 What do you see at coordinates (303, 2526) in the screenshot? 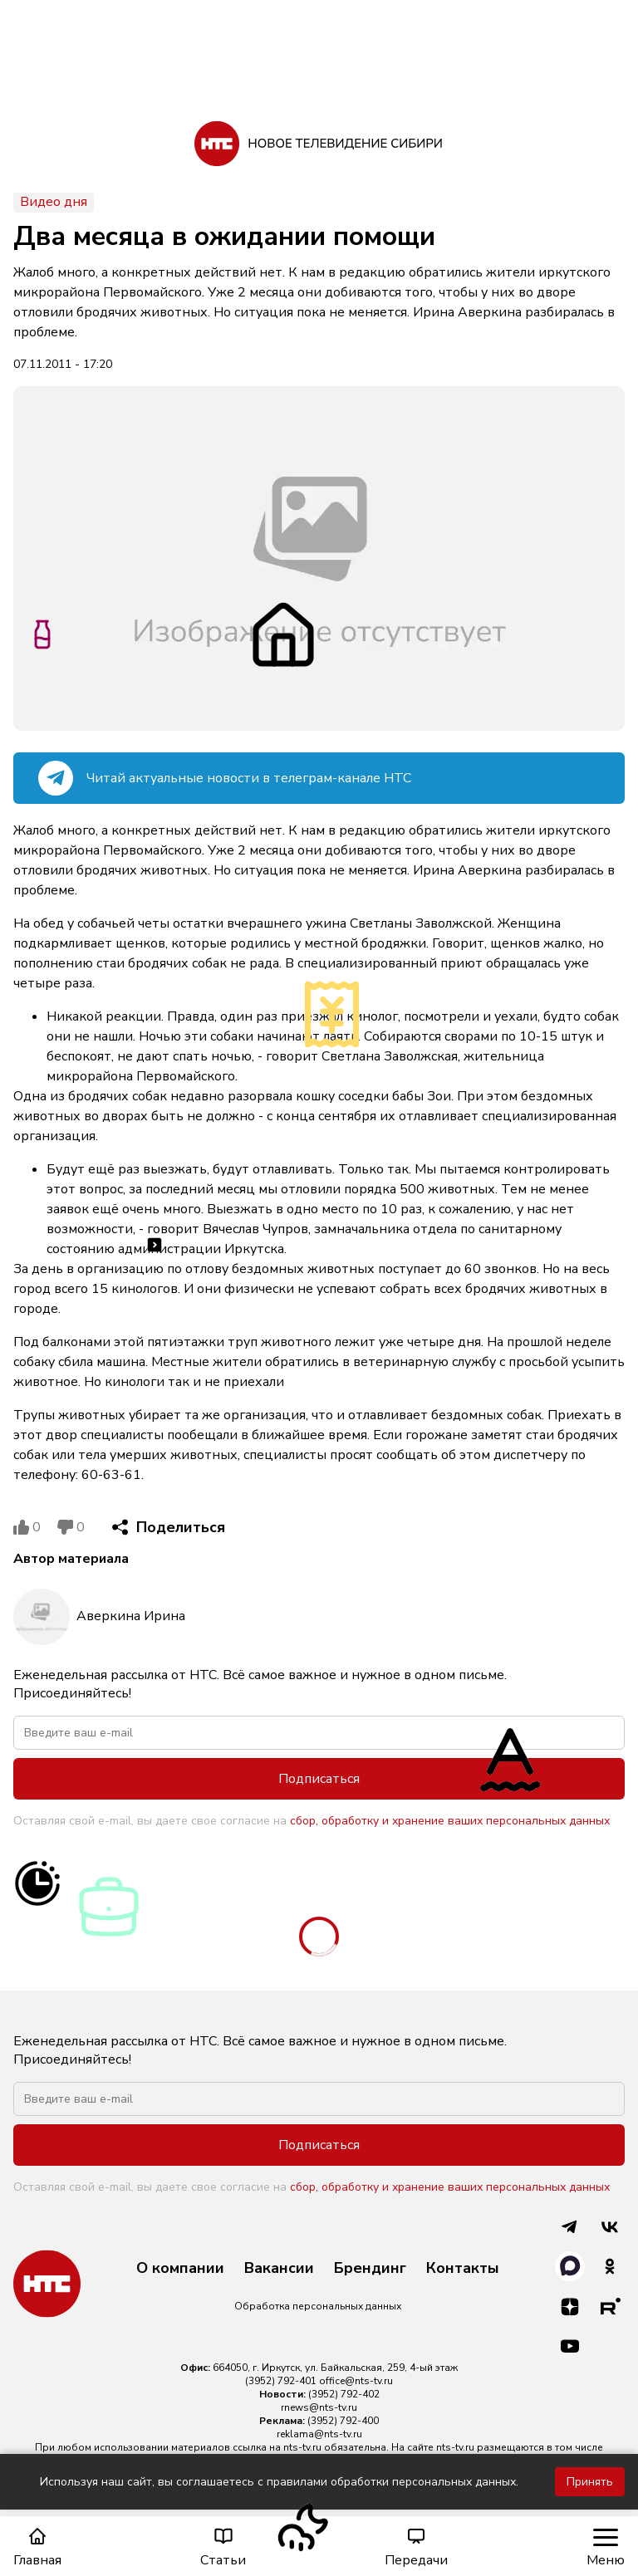
I see `indicates nighttime rainy weather conditions` at bounding box center [303, 2526].